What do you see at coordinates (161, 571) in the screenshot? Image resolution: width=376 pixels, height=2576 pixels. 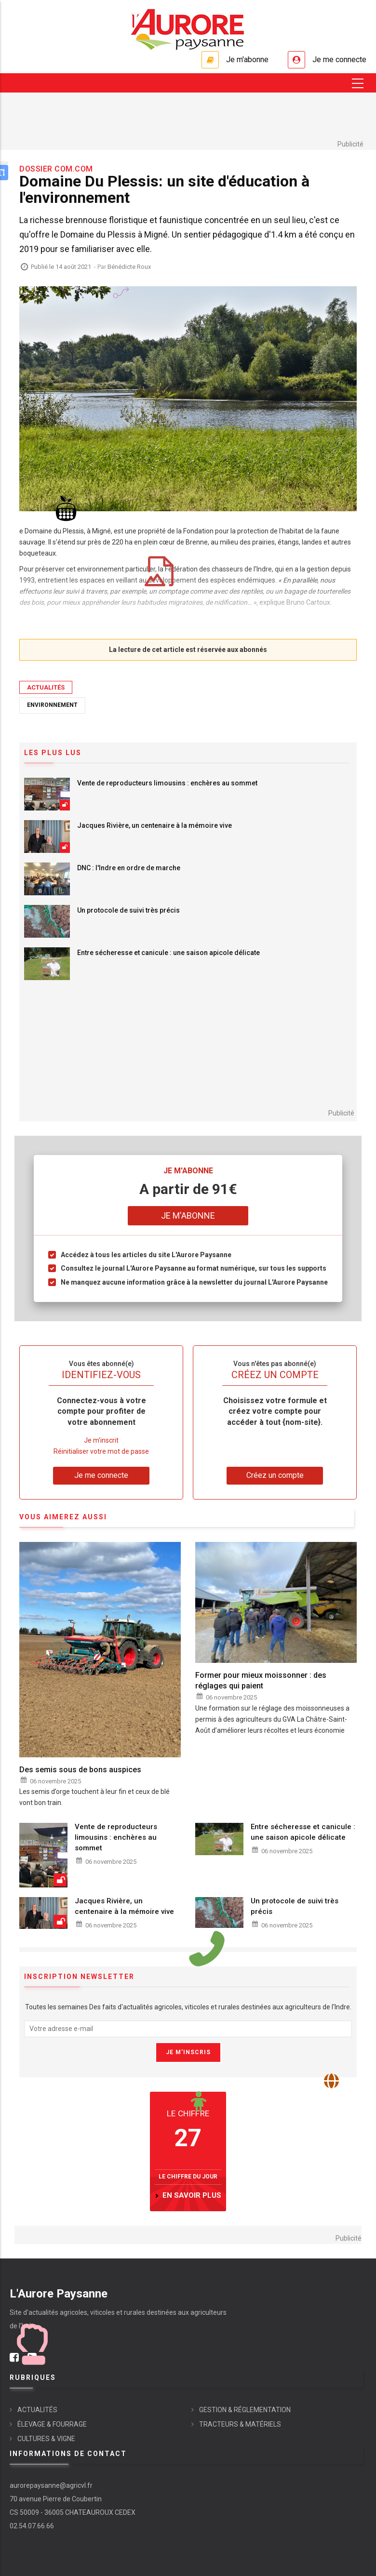 I see `view image file` at bounding box center [161, 571].